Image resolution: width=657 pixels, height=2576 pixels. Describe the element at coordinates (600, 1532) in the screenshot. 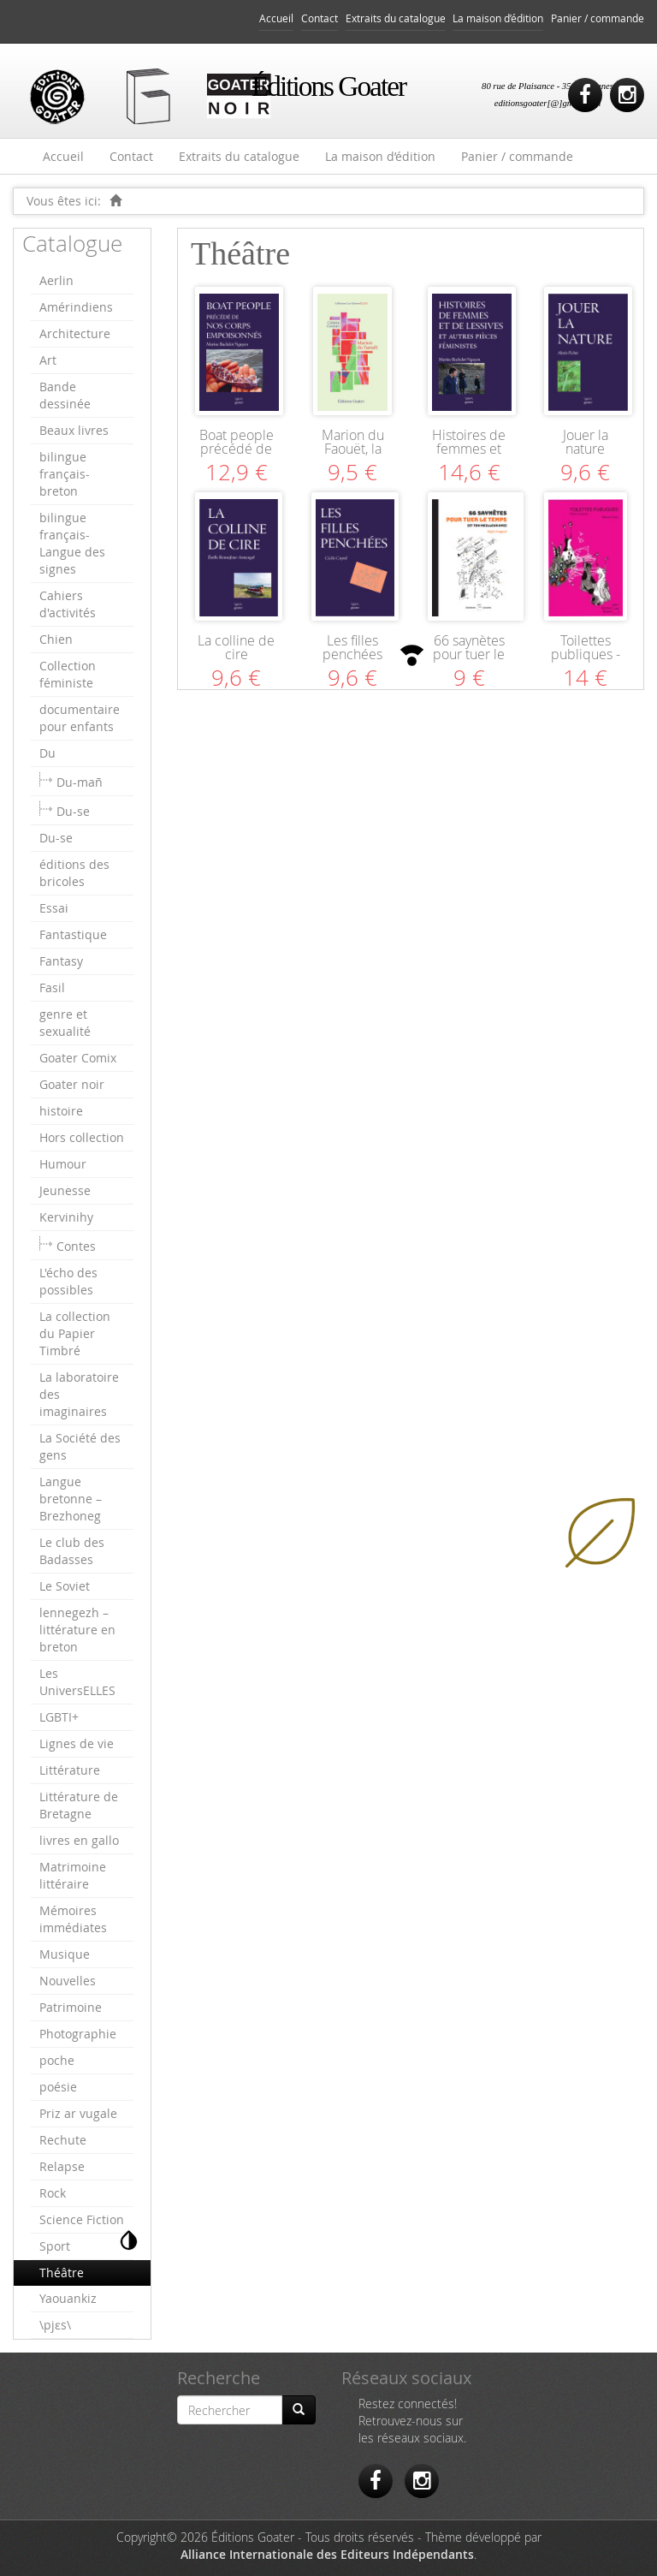

I see `indicates eco-friendly or sustainable option` at that location.